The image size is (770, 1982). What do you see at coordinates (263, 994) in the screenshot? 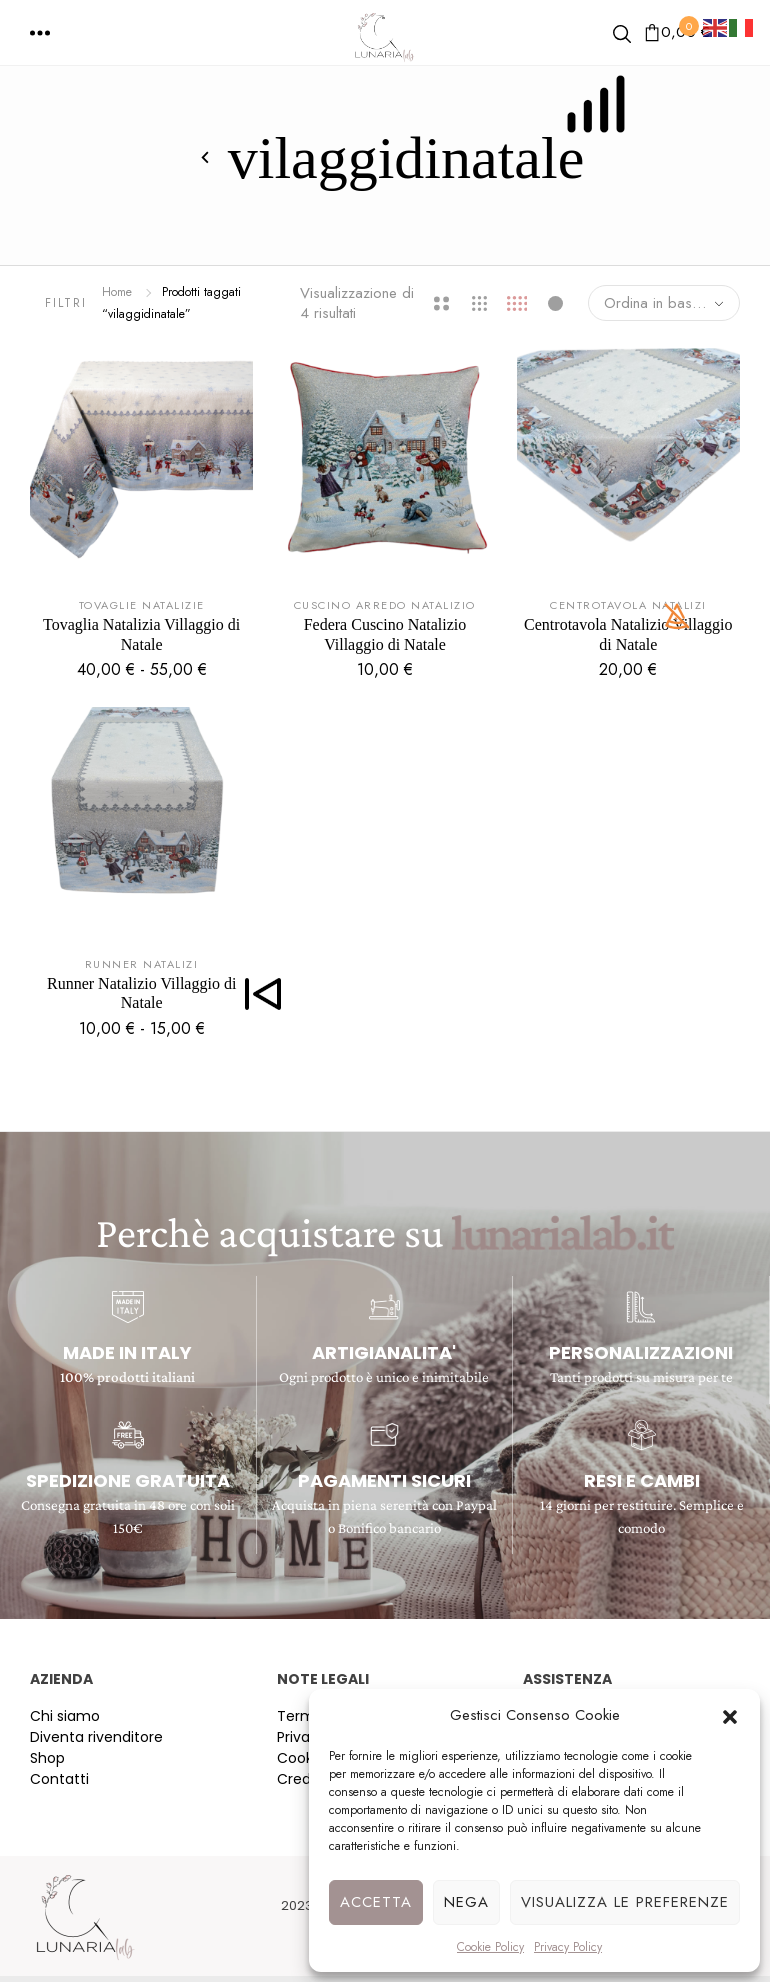
I see `skip to previous track` at bounding box center [263, 994].